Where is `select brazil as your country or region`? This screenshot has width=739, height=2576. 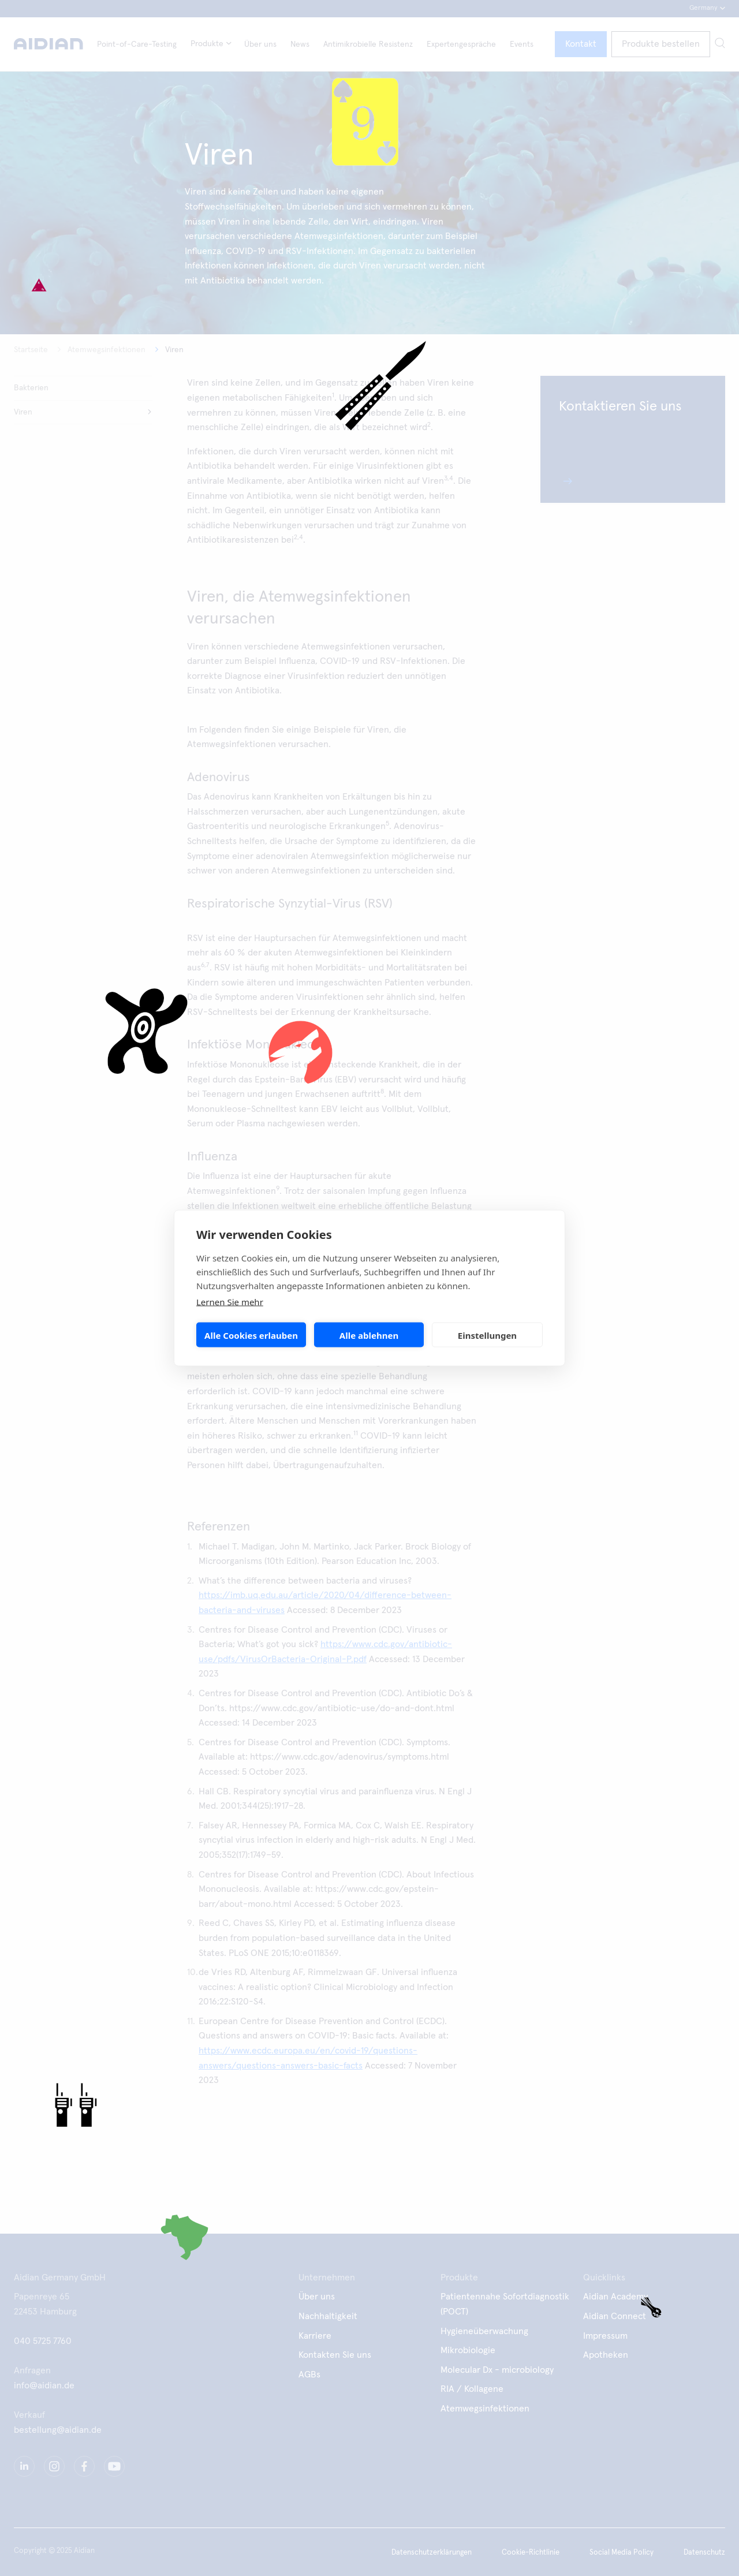
select brazil as your country or region is located at coordinates (184, 2237).